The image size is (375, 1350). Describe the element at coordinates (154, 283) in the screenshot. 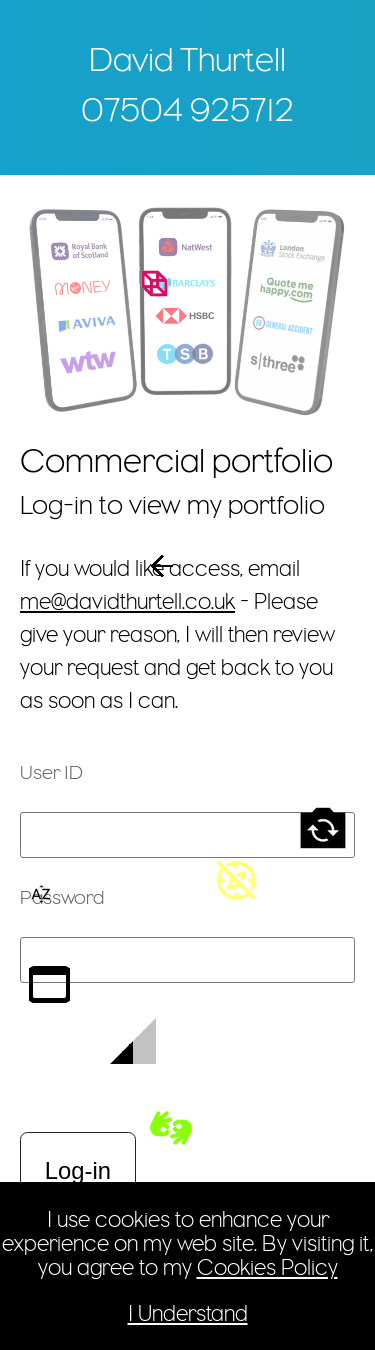

I see `view 3D model or object` at that location.